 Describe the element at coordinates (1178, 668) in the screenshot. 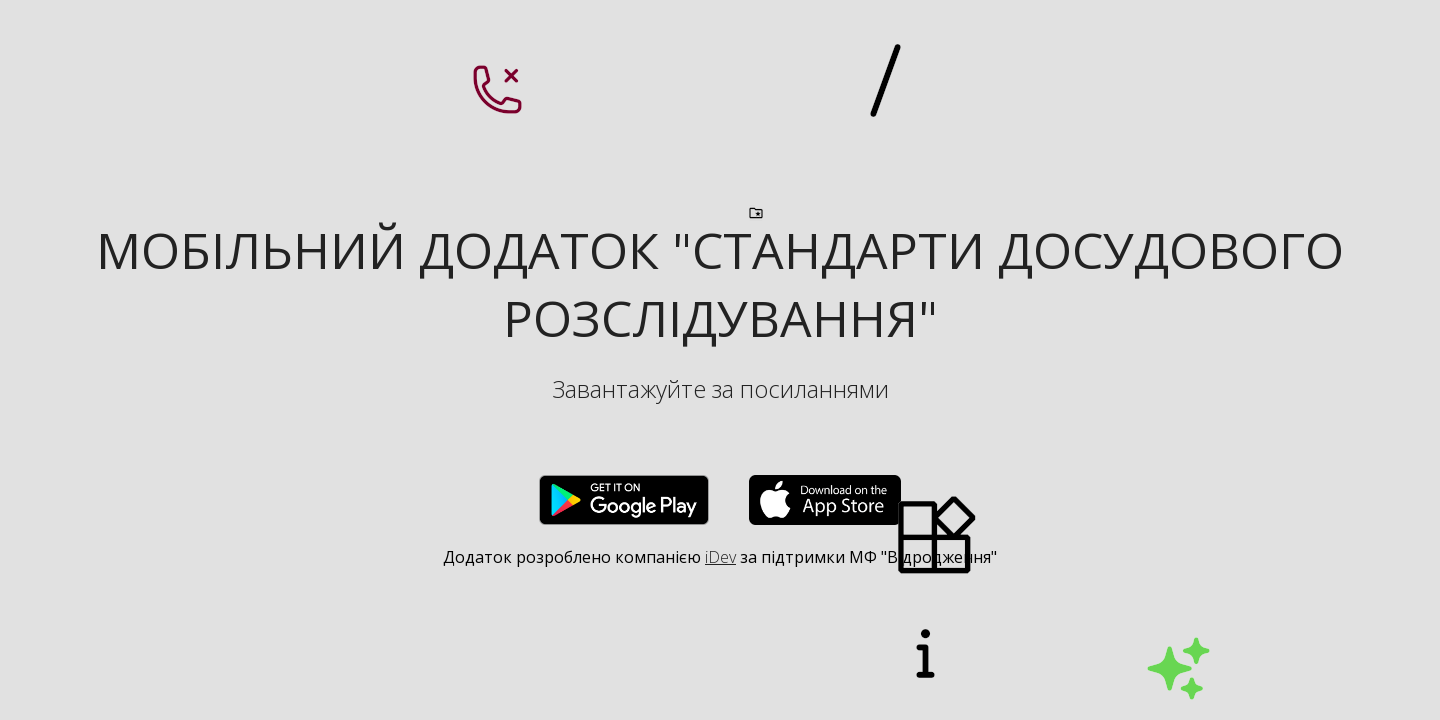

I see `indicates AI-generated or enhanced content` at that location.